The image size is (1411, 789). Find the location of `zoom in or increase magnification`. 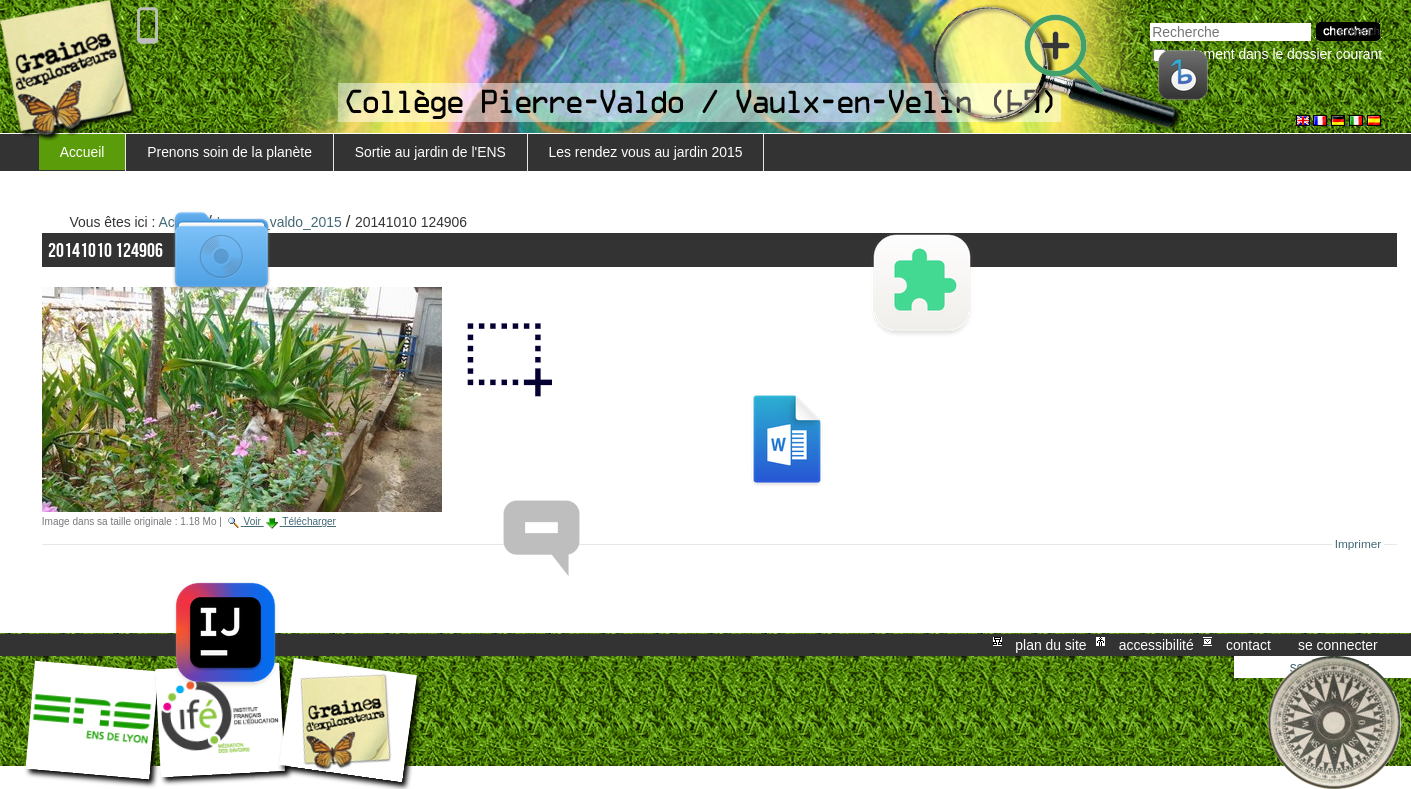

zoom in or increase magnification is located at coordinates (1064, 54).